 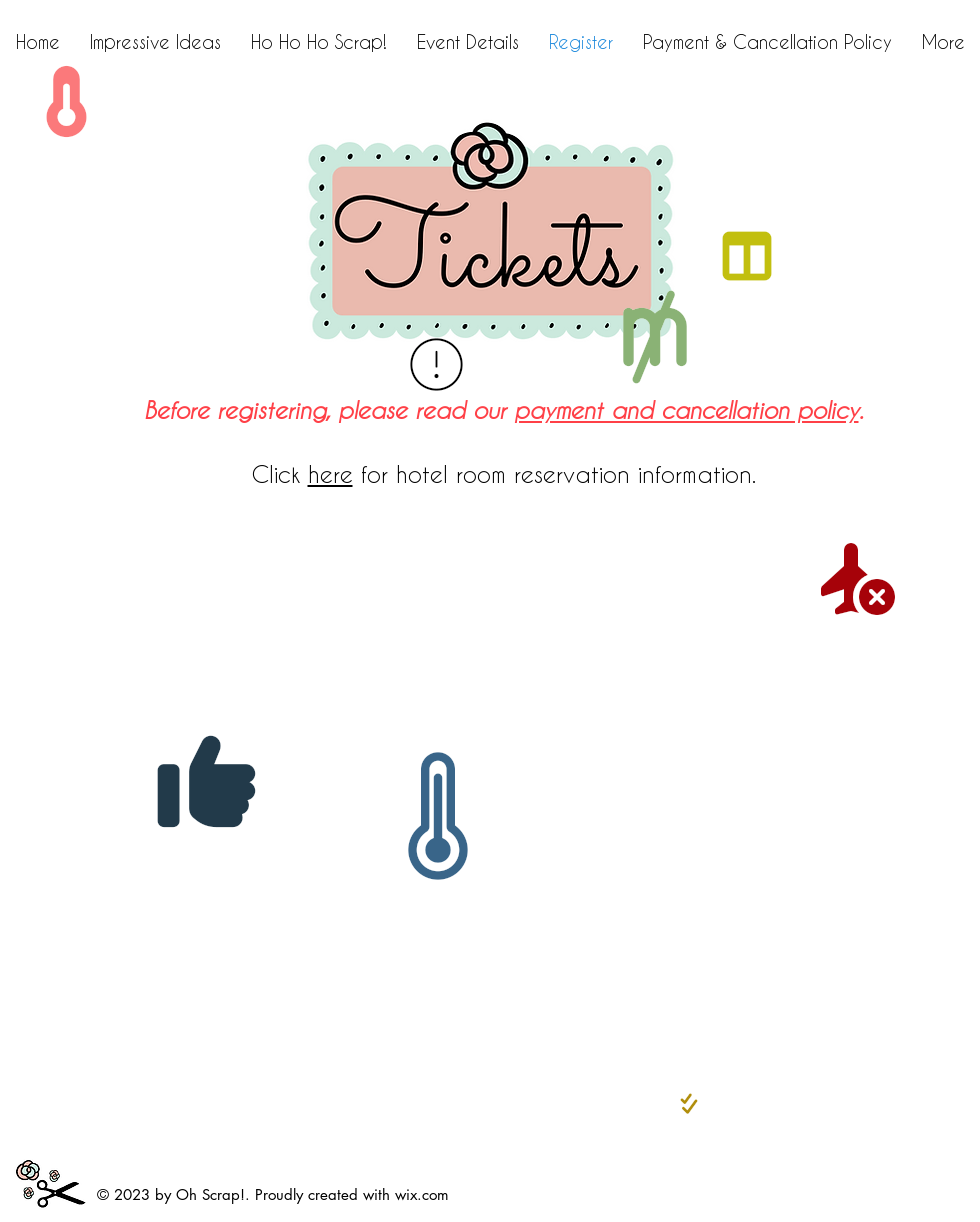 I want to click on switch to column view layout, so click(x=747, y=256).